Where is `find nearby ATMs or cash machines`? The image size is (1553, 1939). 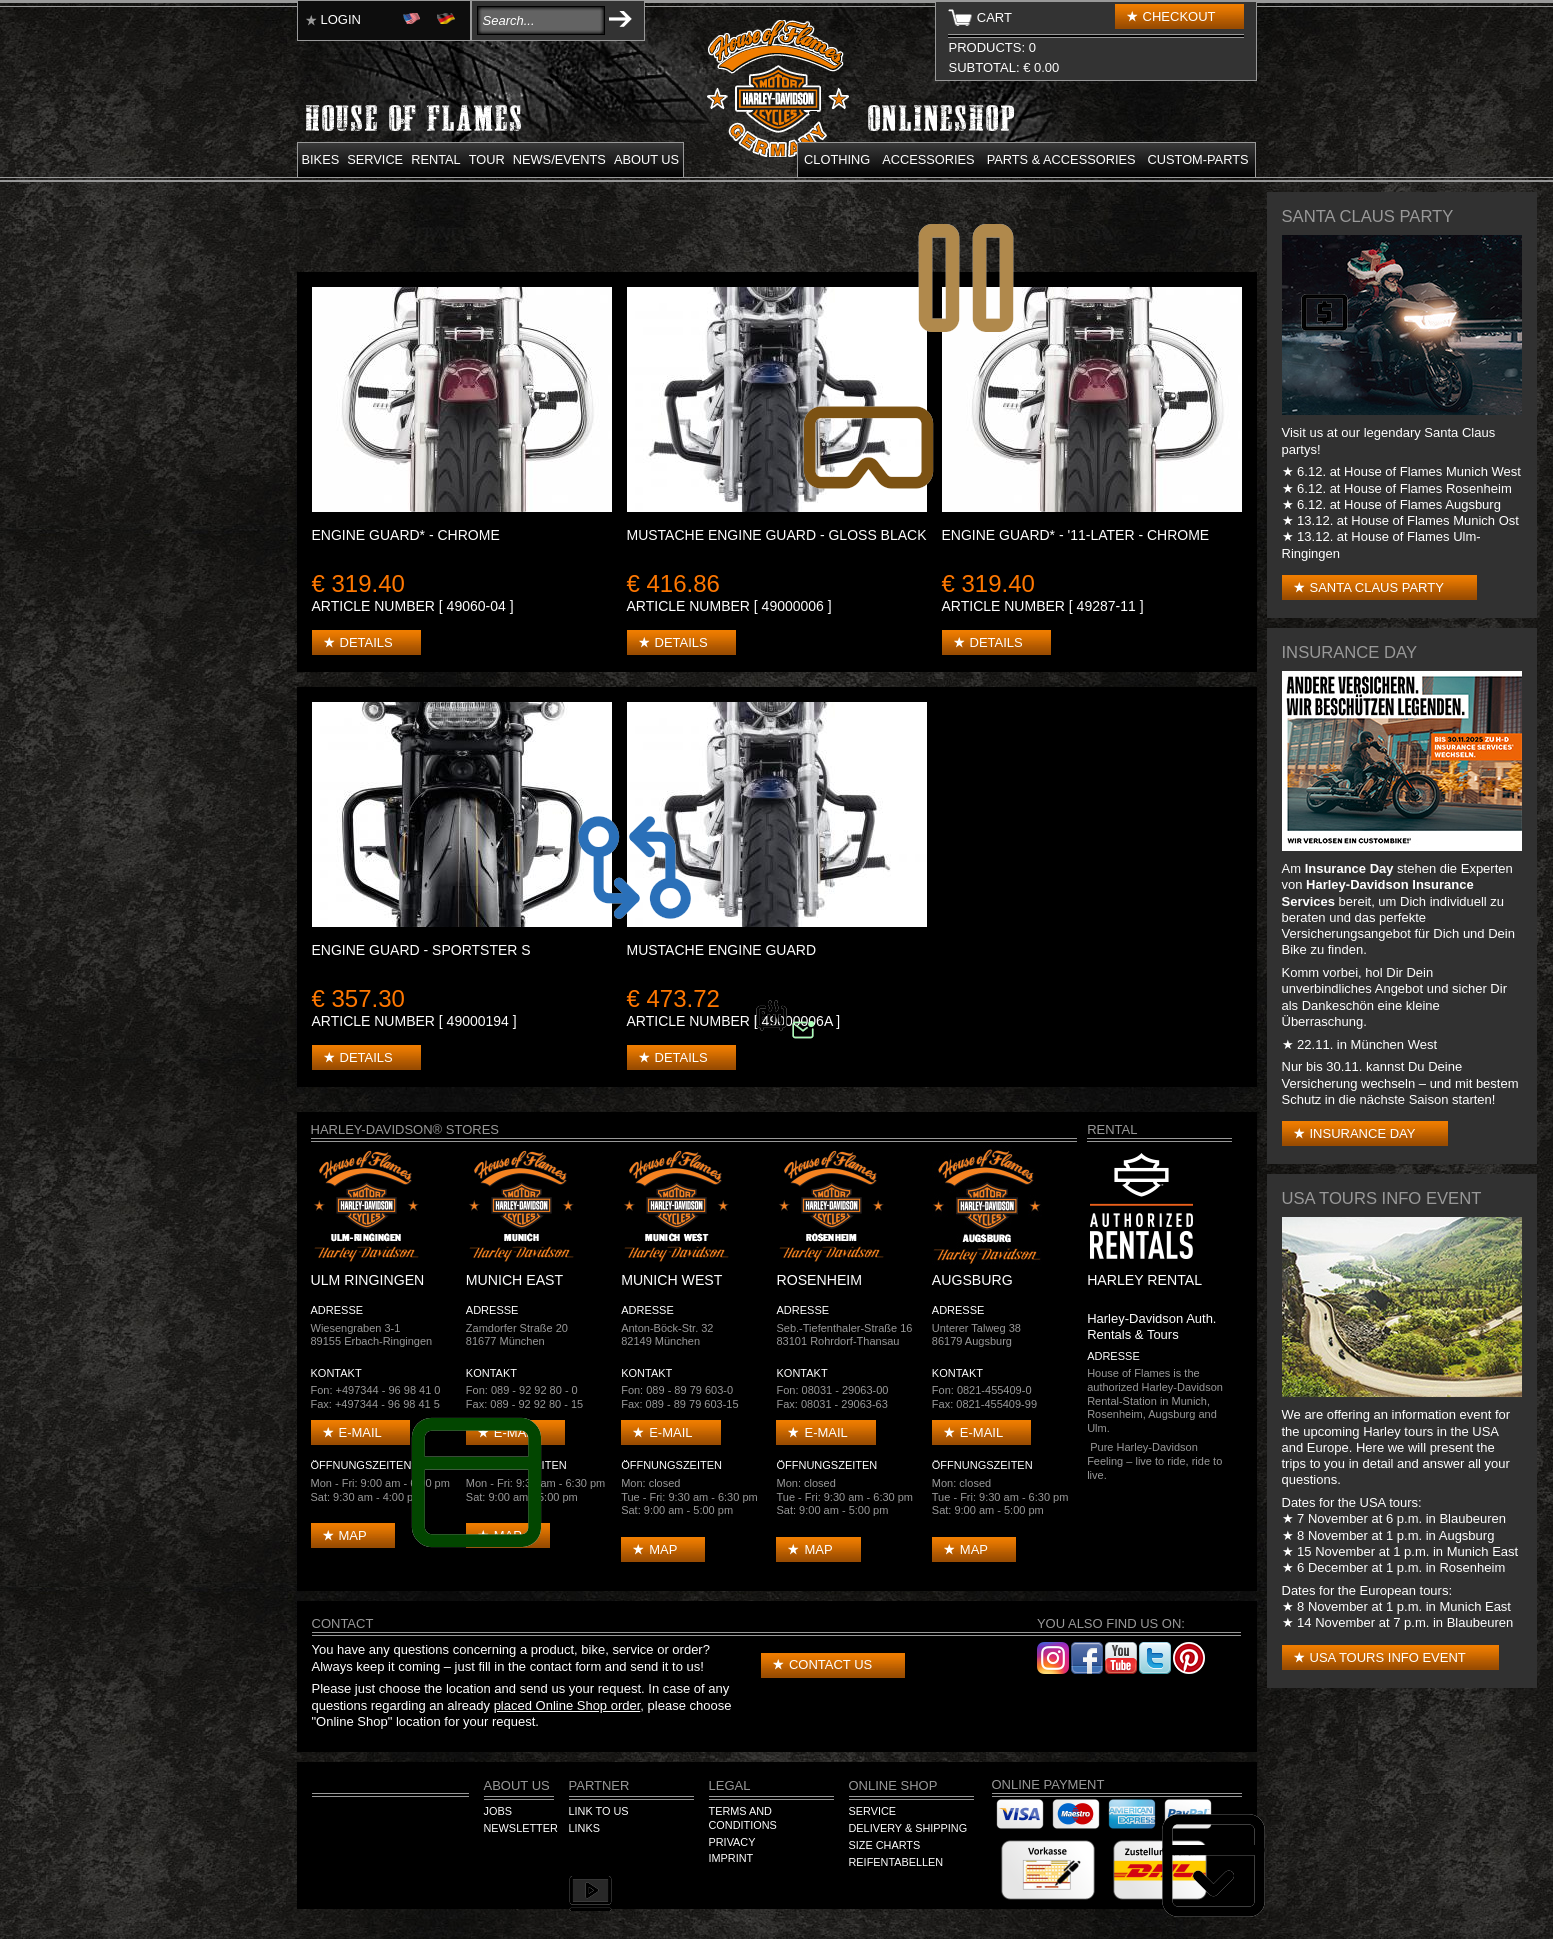 find nearby ATMs or cash machines is located at coordinates (1324, 312).